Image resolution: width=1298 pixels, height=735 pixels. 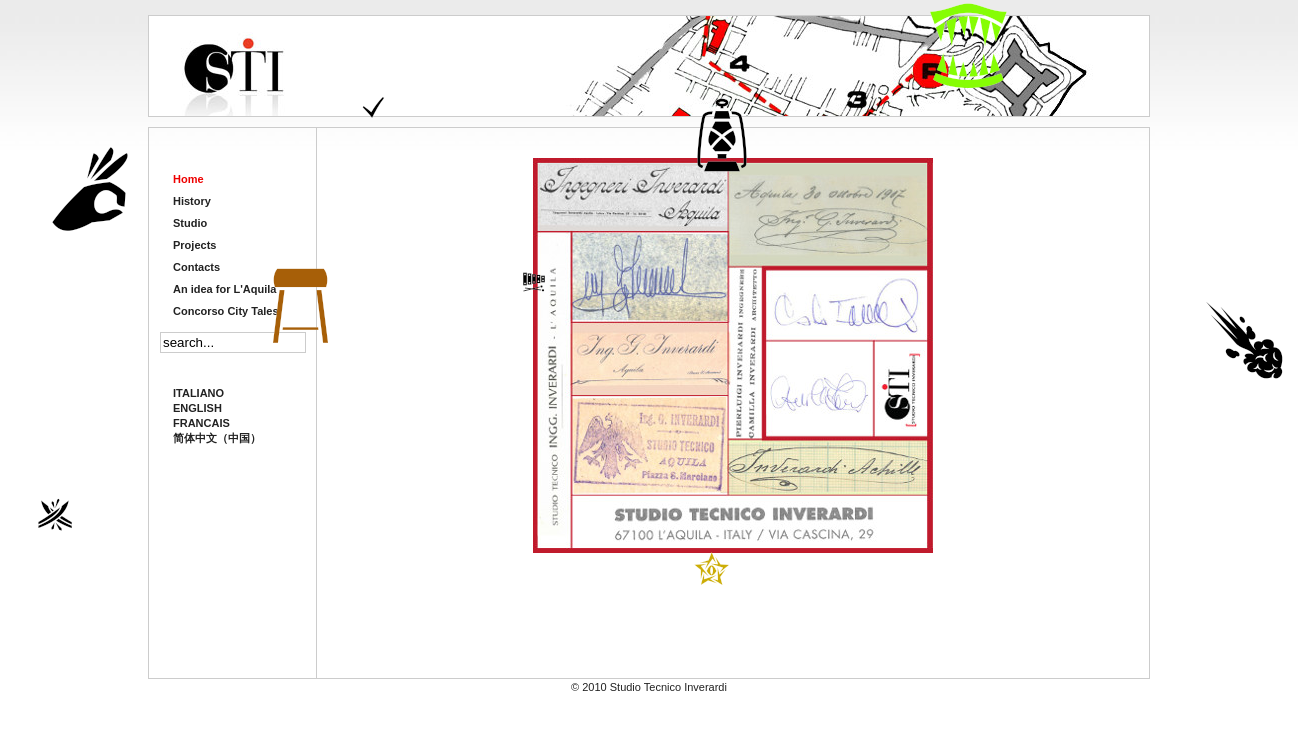 What do you see at coordinates (711, 569) in the screenshot?
I see `indicates a cursed or corrupted item status` at bounding box center [711, 569].